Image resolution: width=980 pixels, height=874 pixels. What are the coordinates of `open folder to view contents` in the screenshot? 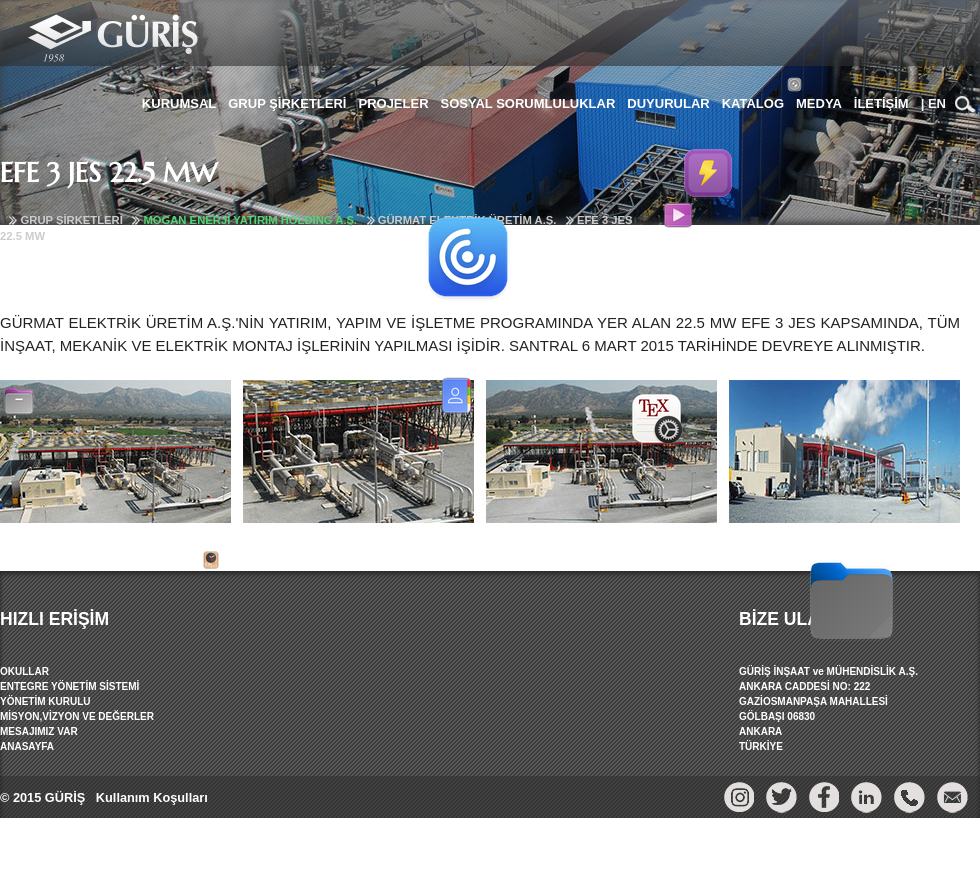 It's located at (851, 600).